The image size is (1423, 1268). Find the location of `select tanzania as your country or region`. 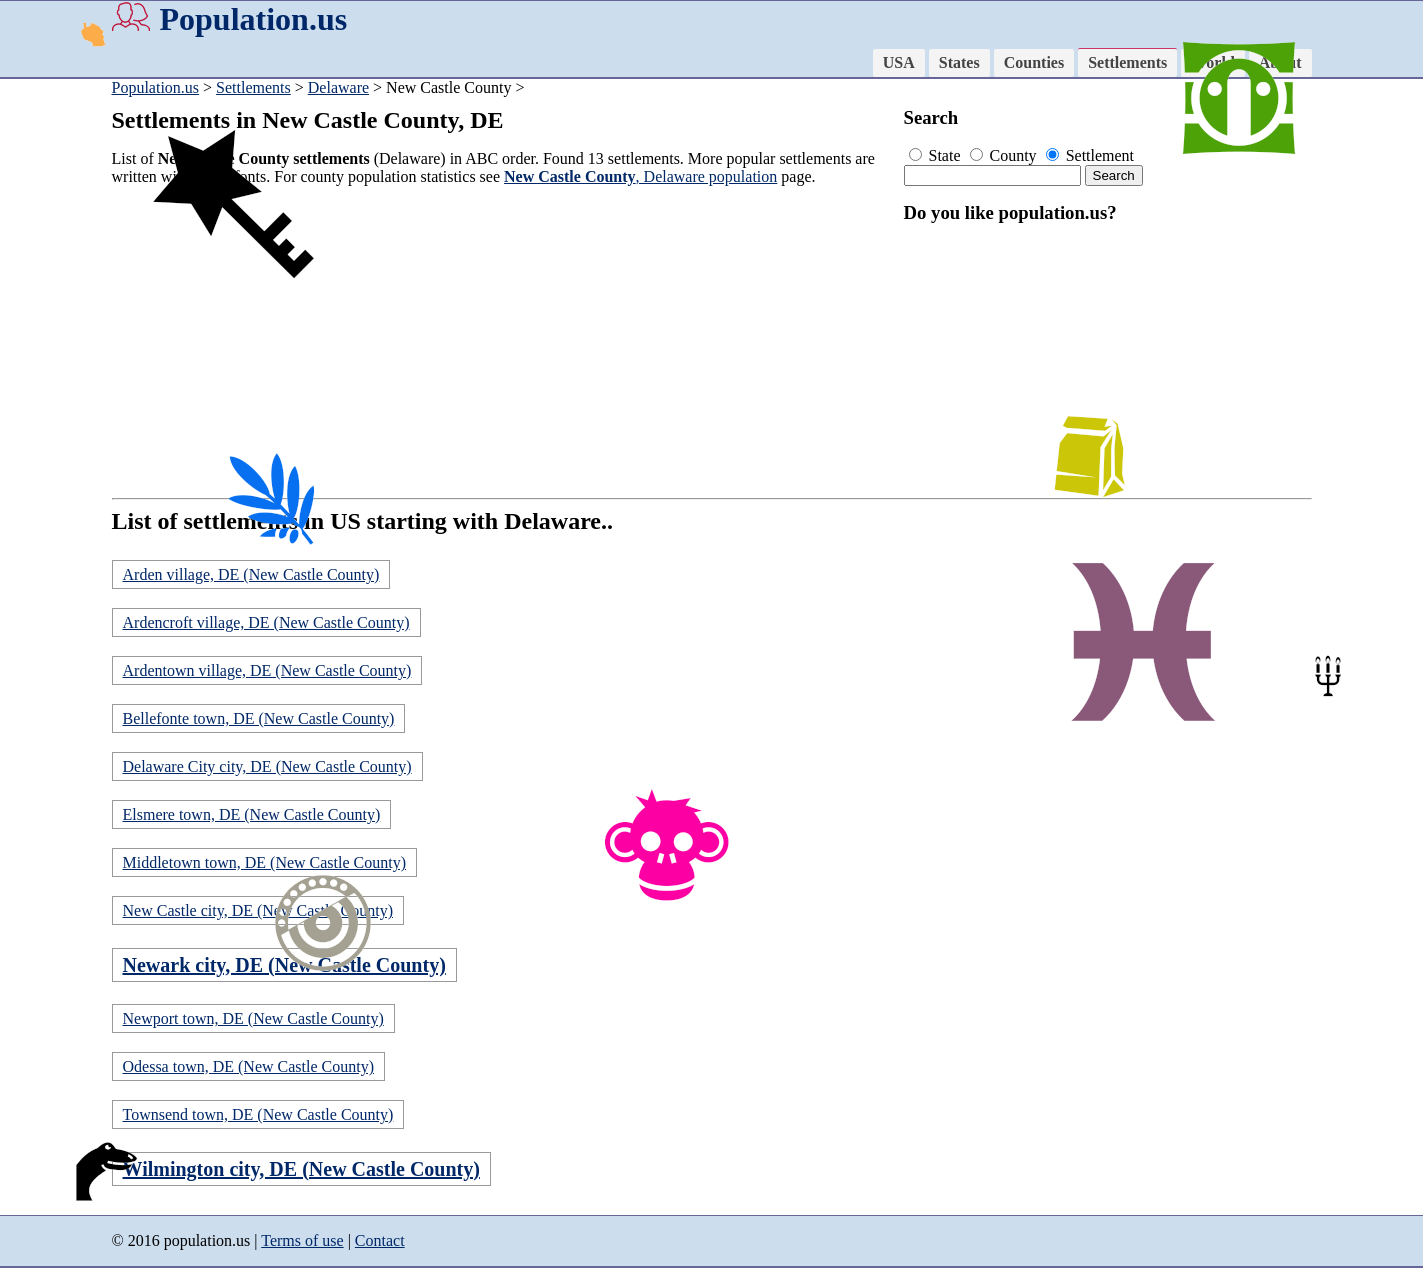

select tanzania as your country or region is located at coordinates (93, 34).